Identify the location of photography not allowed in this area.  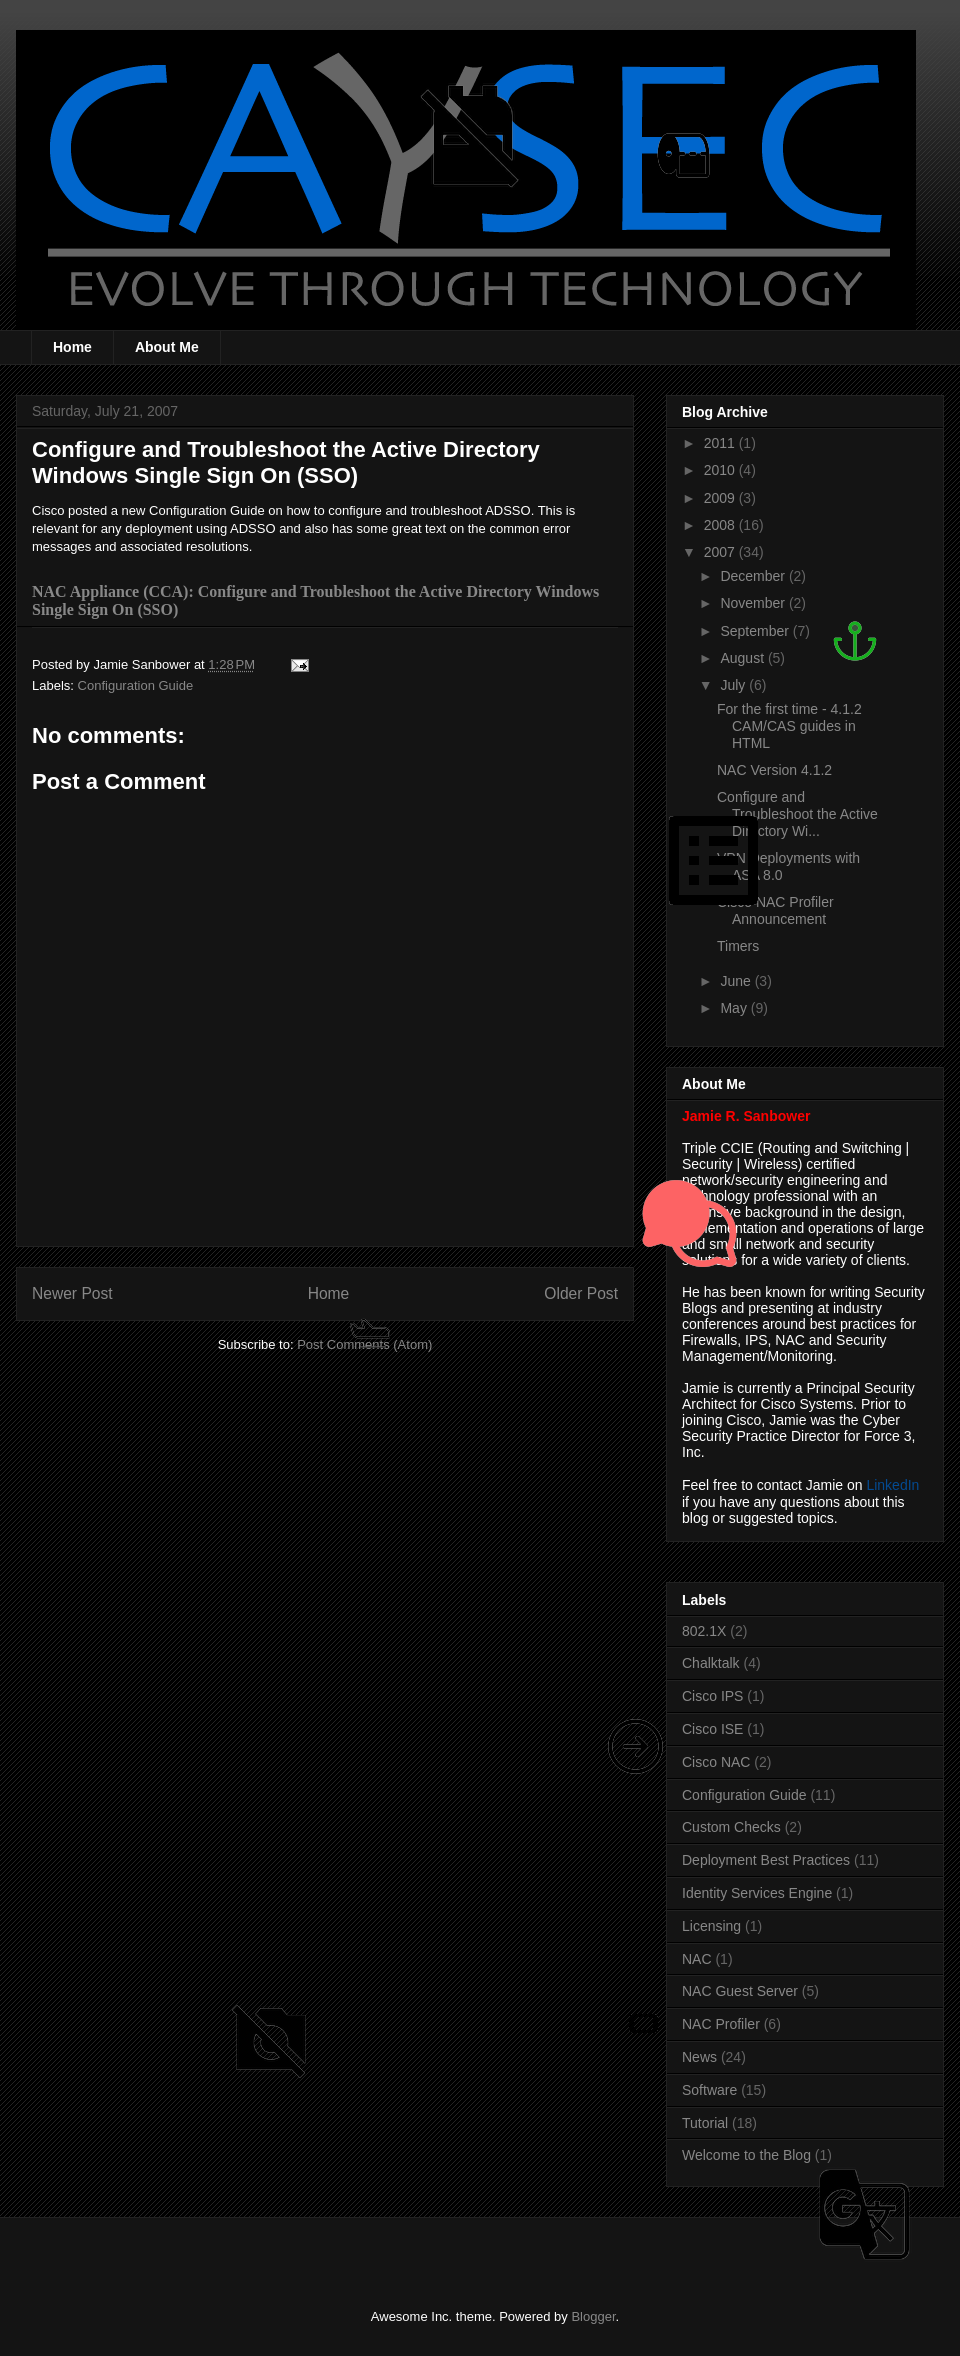
(271, 2039).